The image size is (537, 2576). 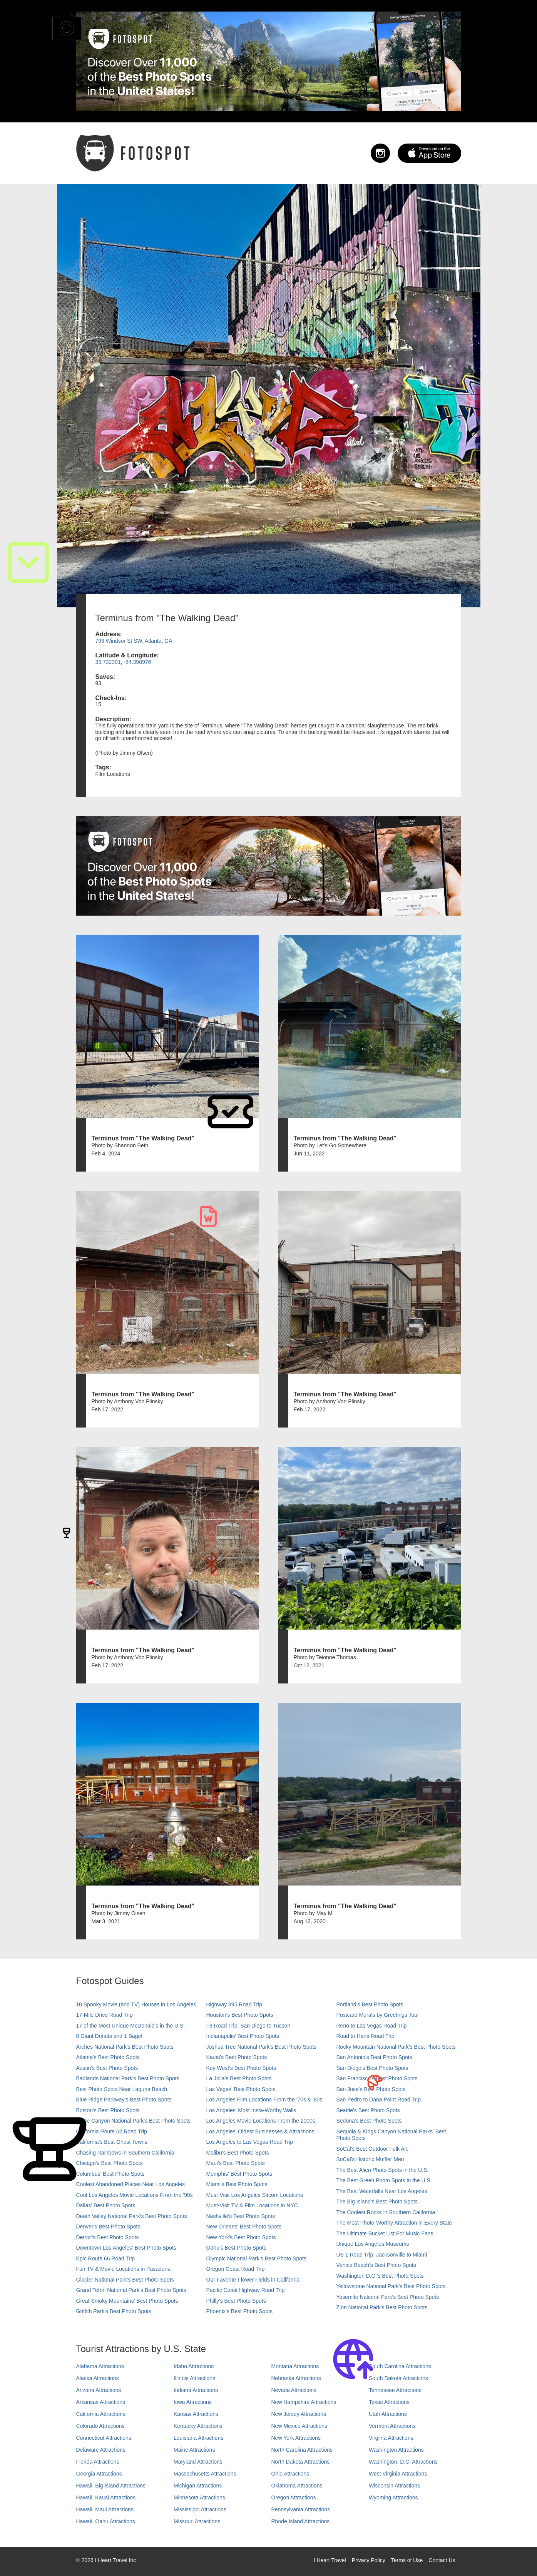 I want to click on toggle bluetooth connectivity on or off, so click(x=211, y=1563).